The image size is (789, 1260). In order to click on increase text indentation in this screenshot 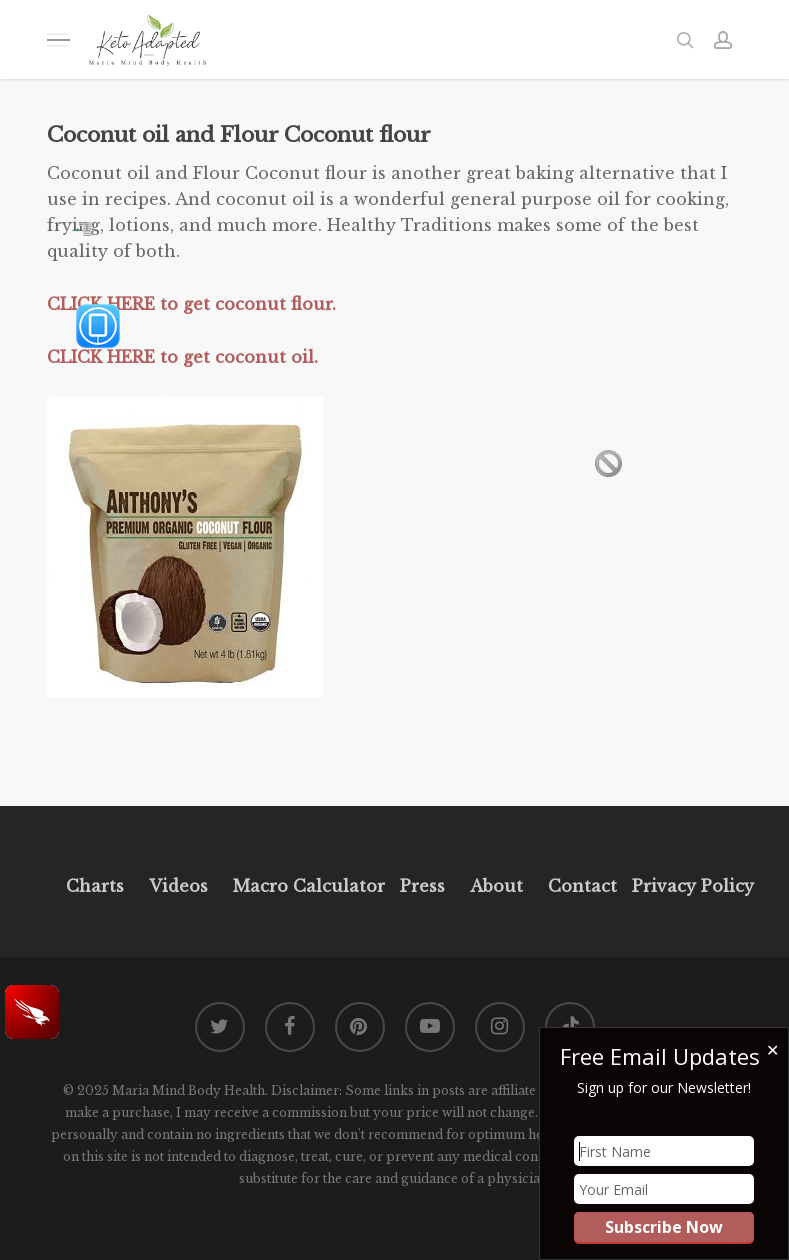, I will do `click(84, 229)`.